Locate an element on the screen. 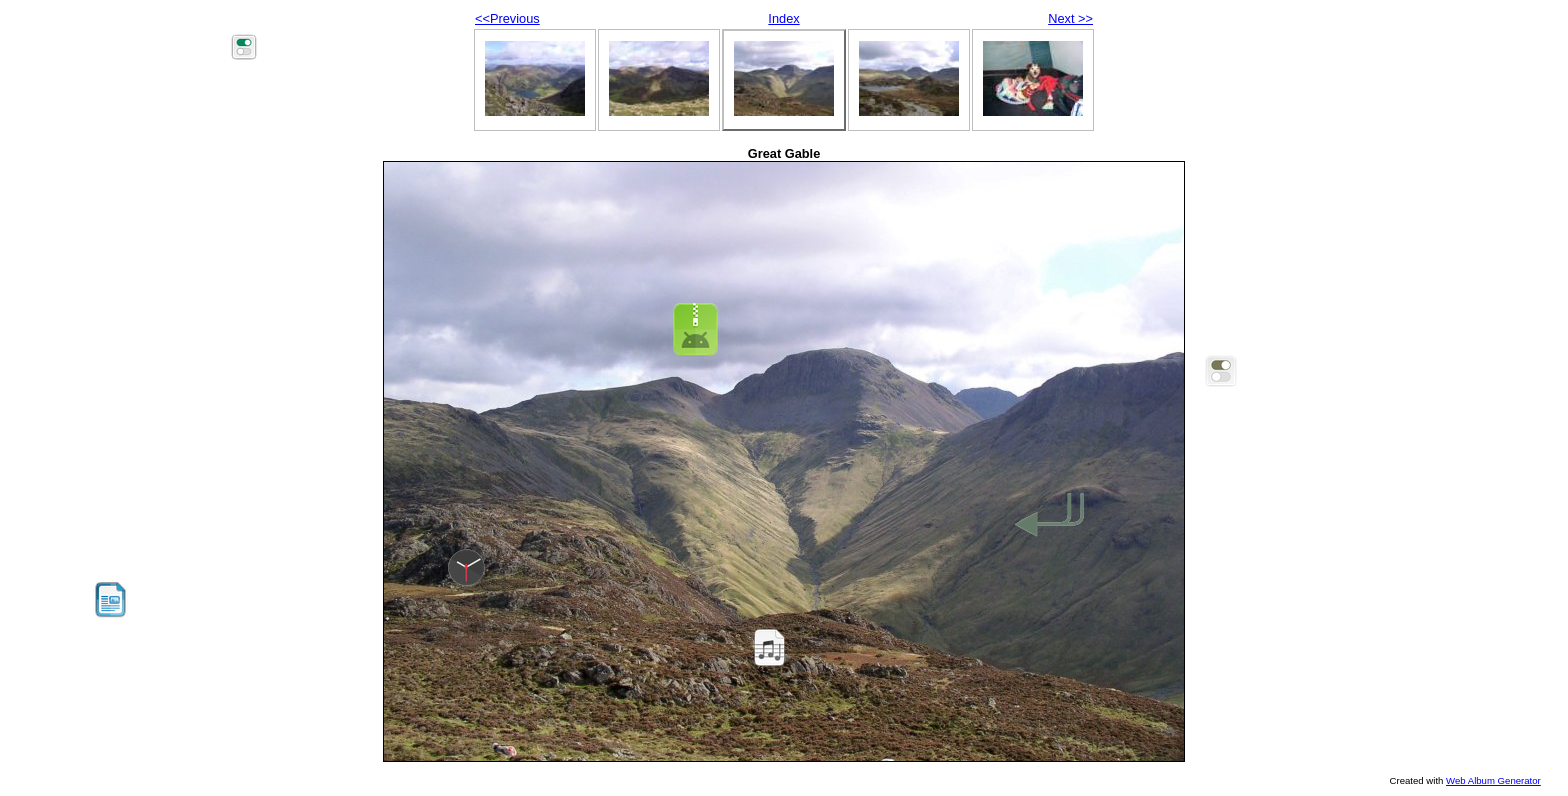 The height and width of the screenshot is (796, 1568). open a libreoffice writer document is located at coordinates (110, 599).